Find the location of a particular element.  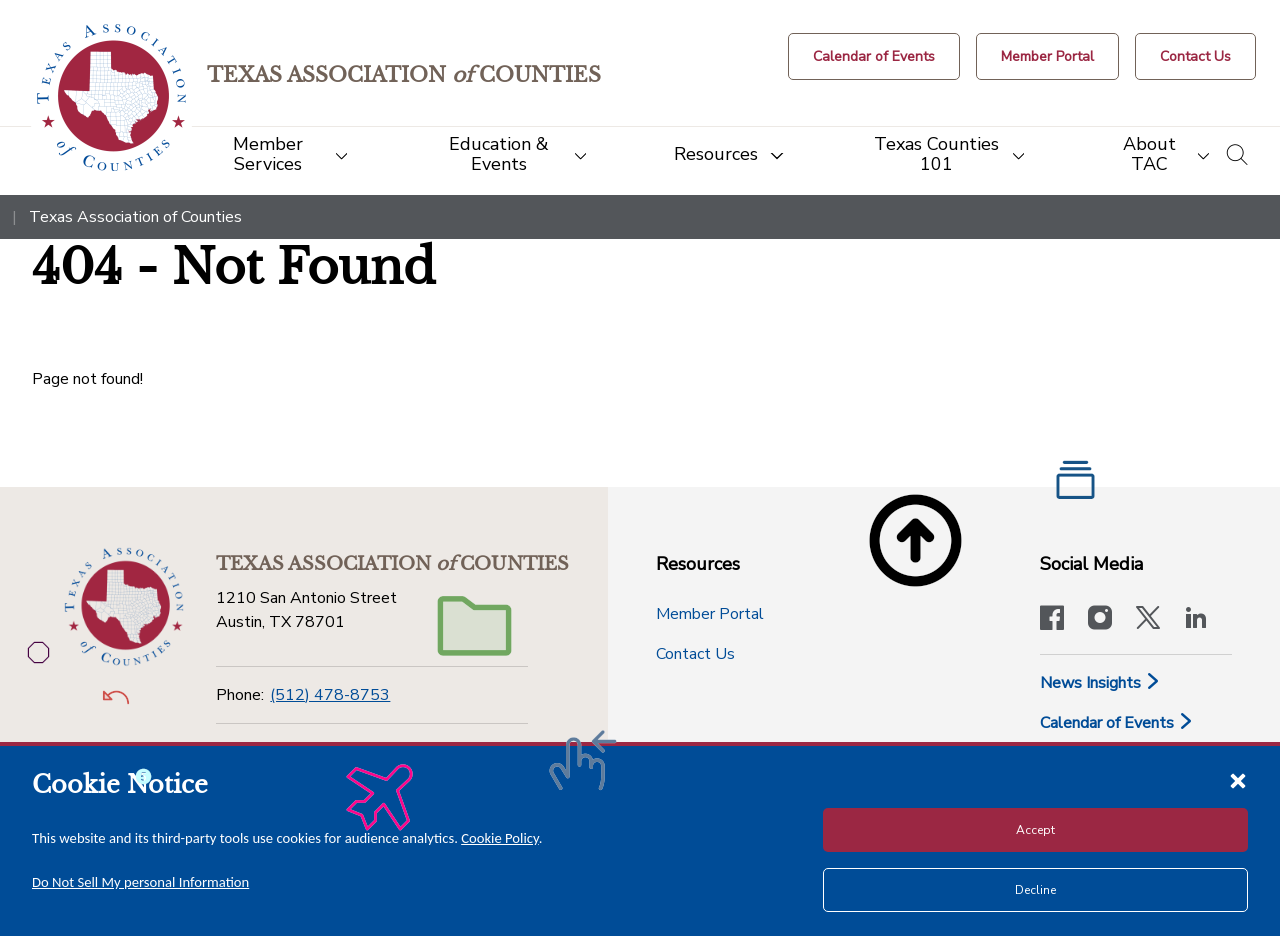

indicates a stop or warning state is located at coordinates (38, 652).